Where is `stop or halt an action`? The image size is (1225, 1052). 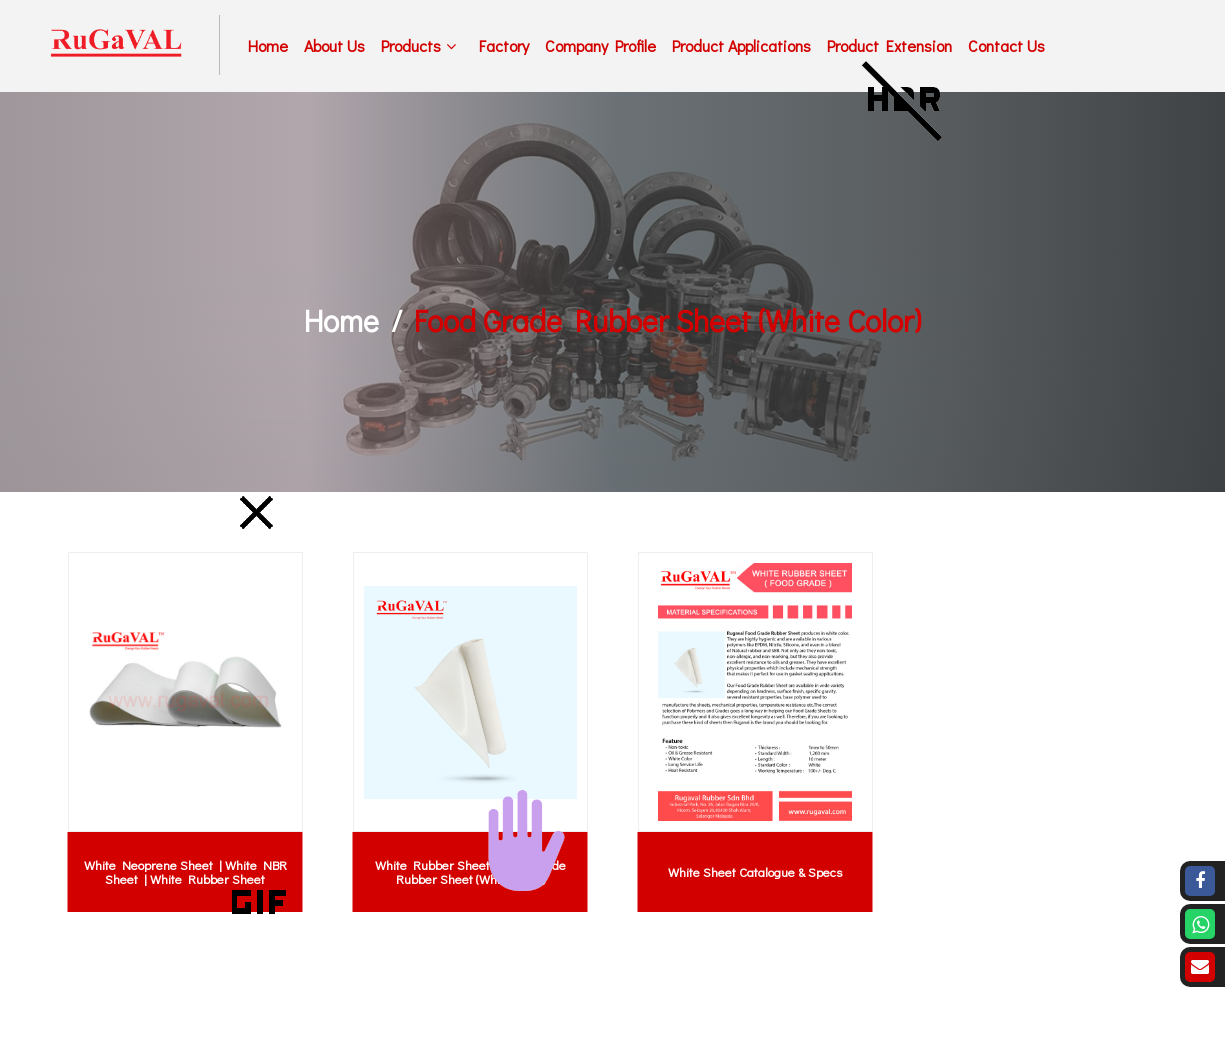 stop or halt an action is located at coordinates (526, 840).